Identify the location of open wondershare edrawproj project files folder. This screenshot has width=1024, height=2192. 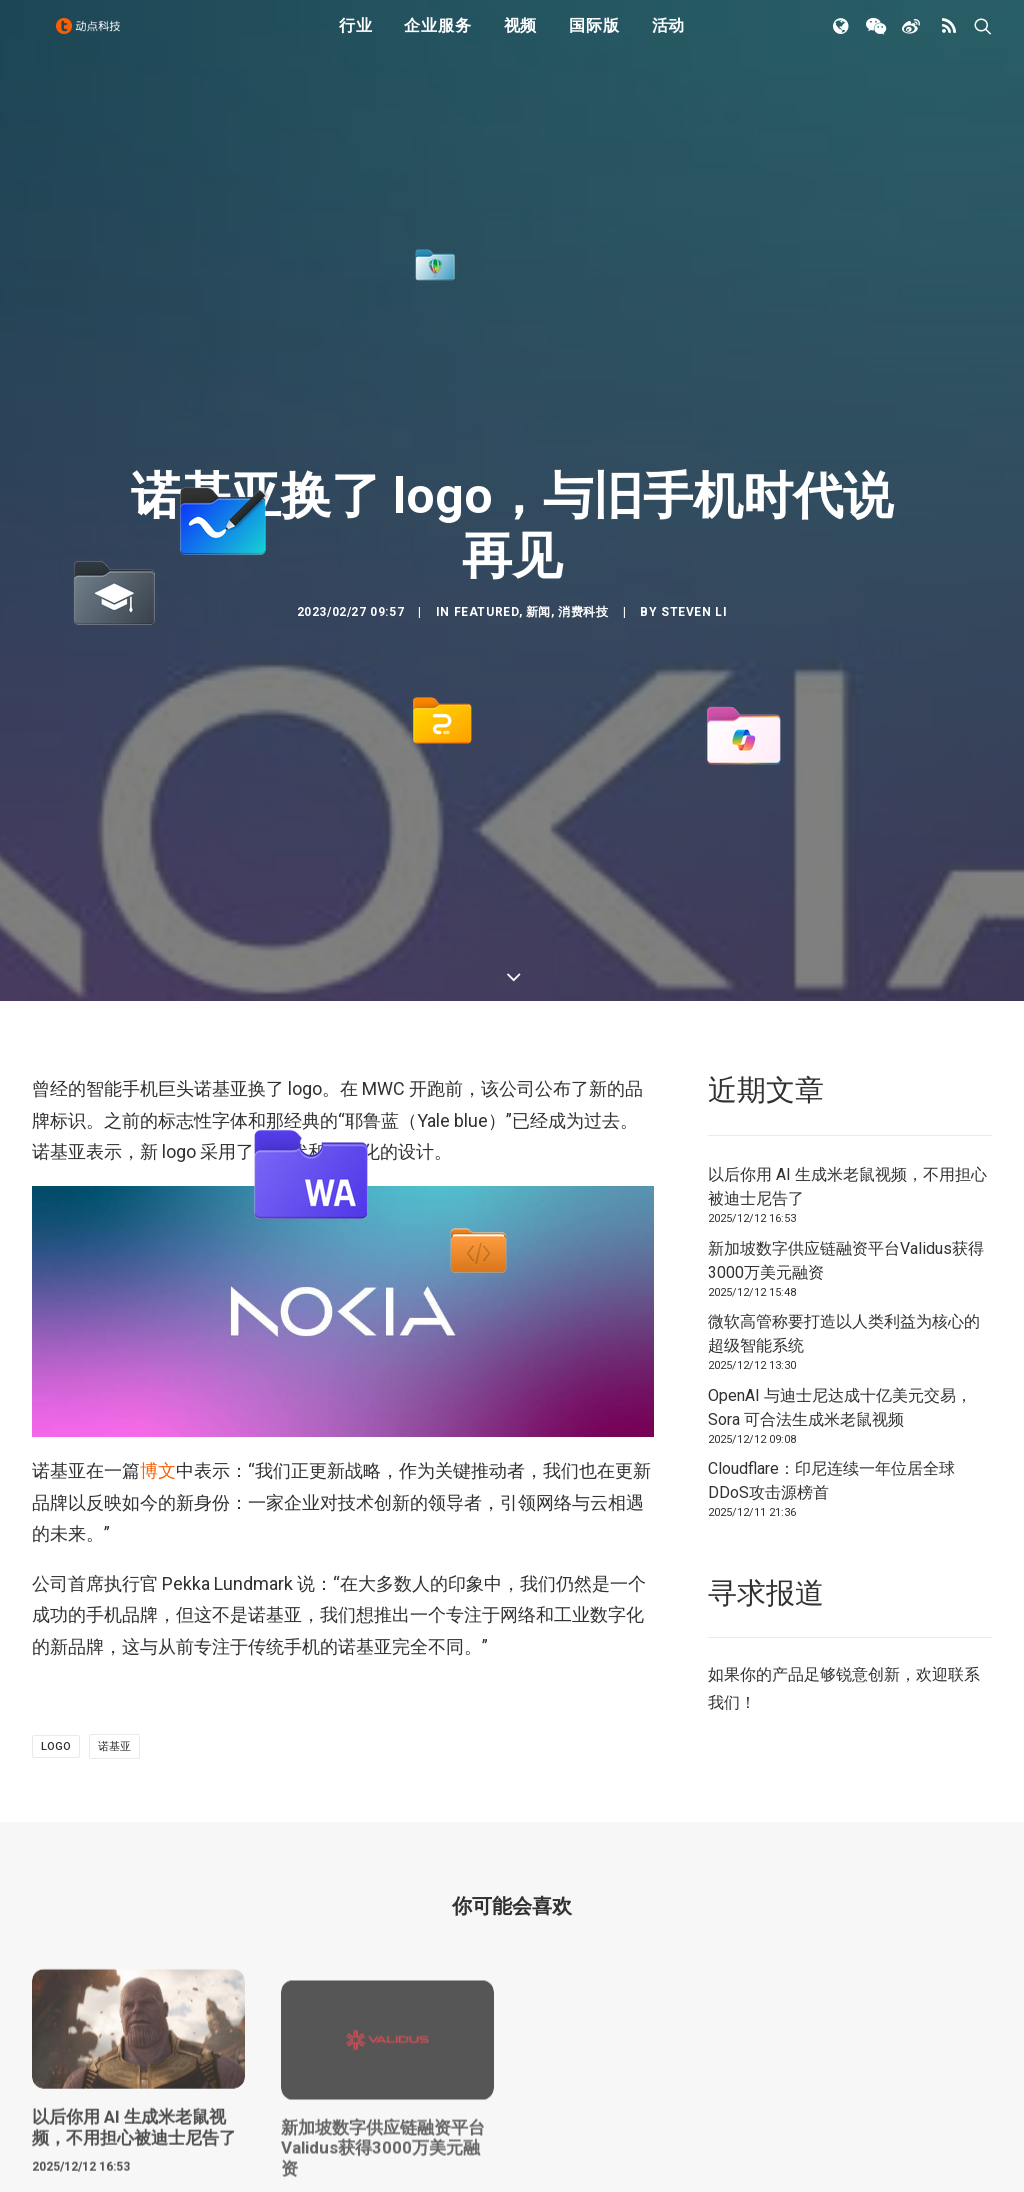
(442, 722).